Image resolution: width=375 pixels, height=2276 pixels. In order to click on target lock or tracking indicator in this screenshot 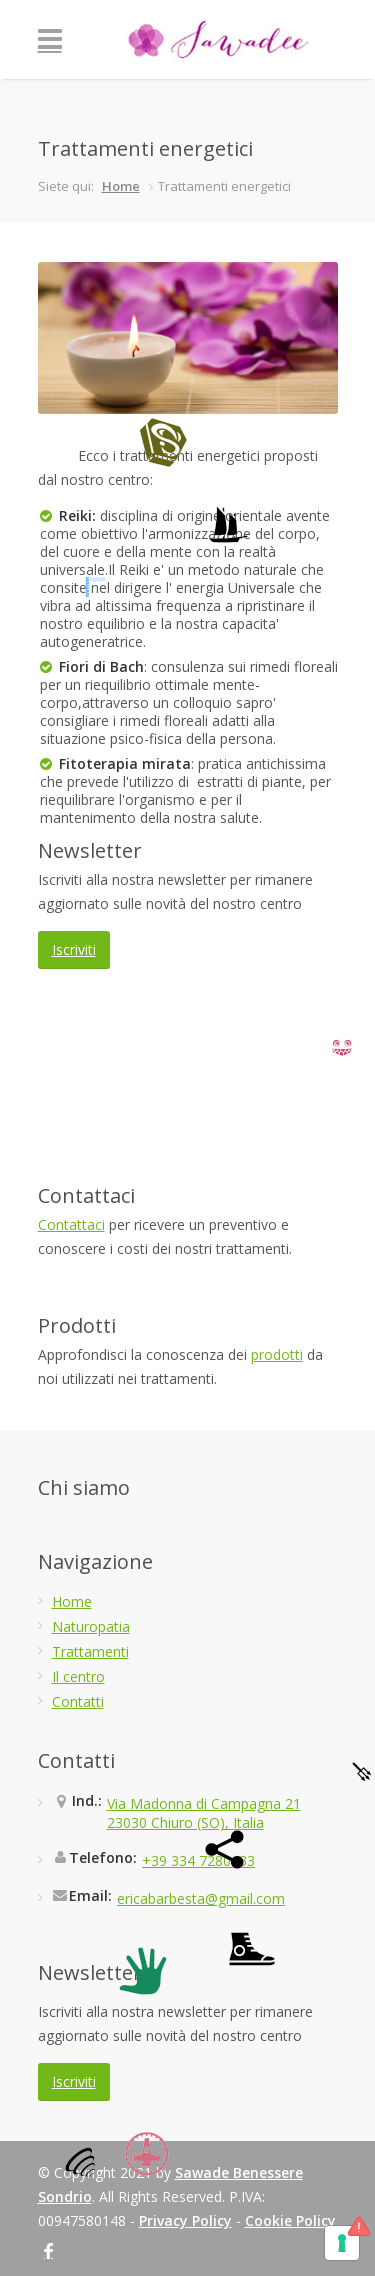, I will do `click(147, 2154)`.